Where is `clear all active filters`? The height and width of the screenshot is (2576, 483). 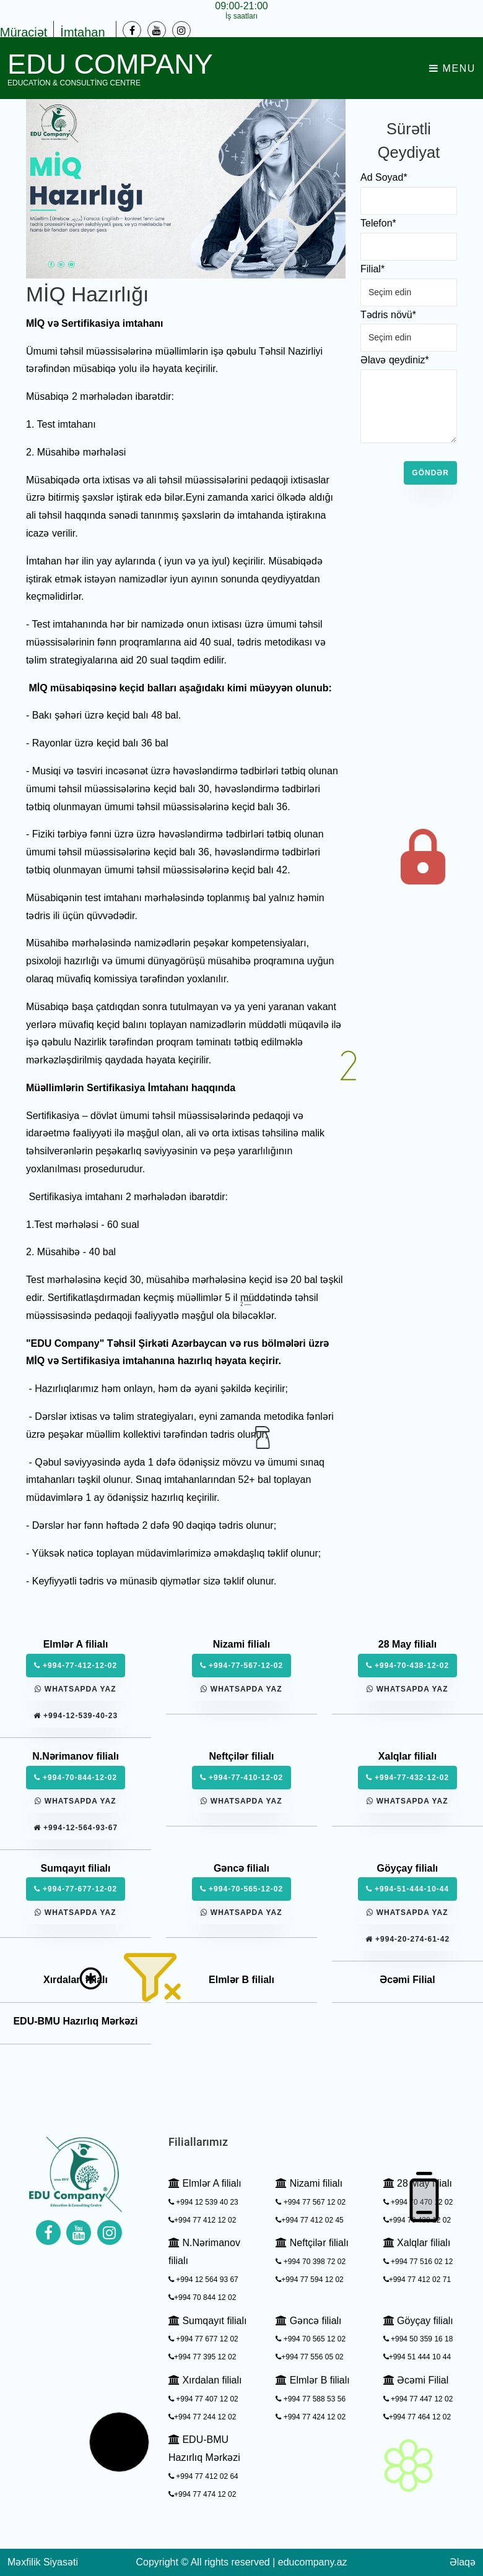 clear all active filters is located at coordinates (150, 1975).